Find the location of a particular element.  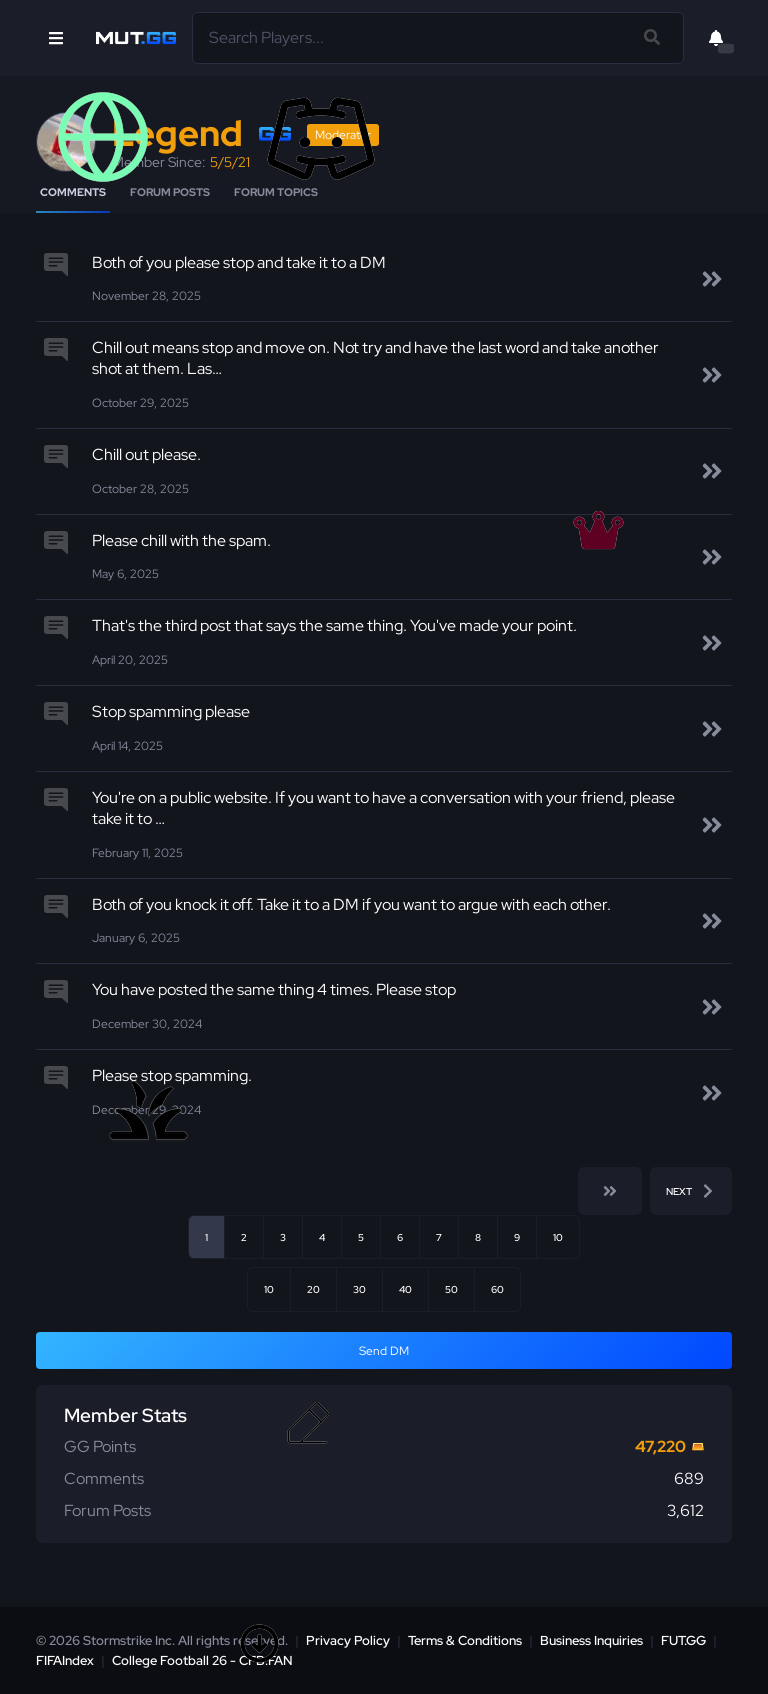

edit or modify content is located at coordinates (307, 1423).